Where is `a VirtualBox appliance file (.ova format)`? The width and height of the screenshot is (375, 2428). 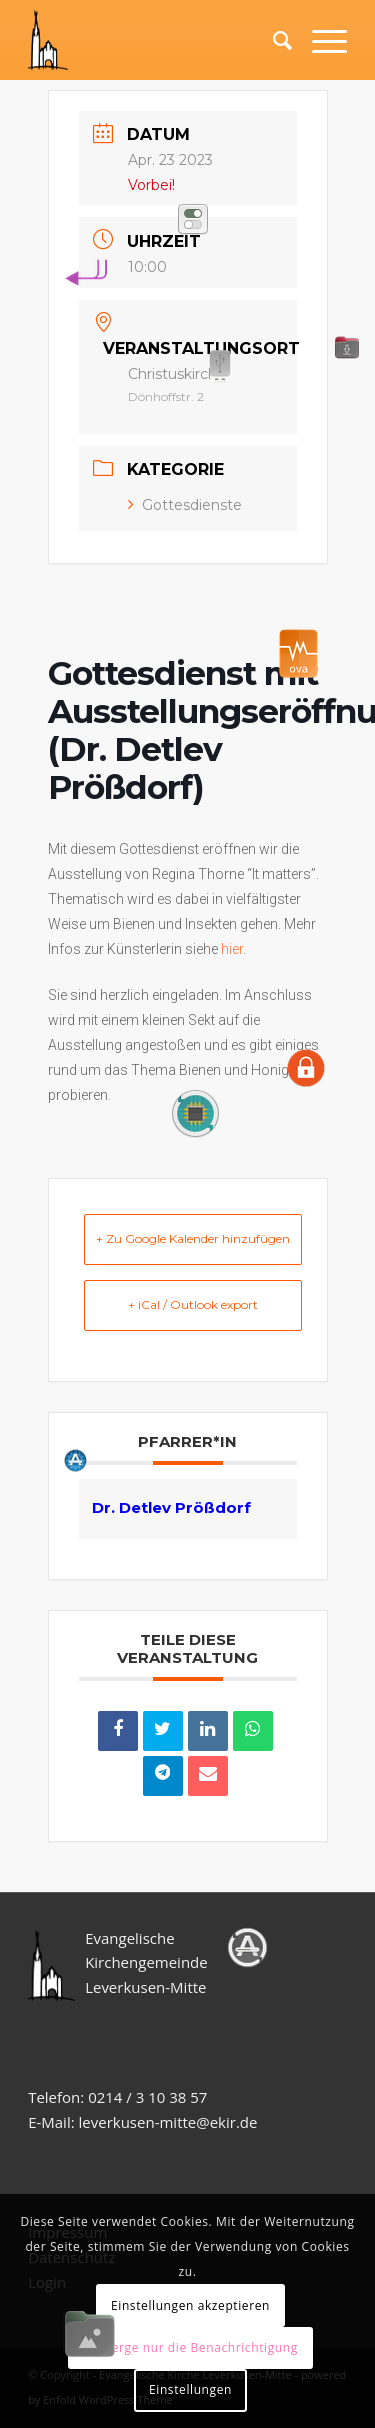 a VirtualBox appliance file (.ova format) is located at coordinates (298, 653).